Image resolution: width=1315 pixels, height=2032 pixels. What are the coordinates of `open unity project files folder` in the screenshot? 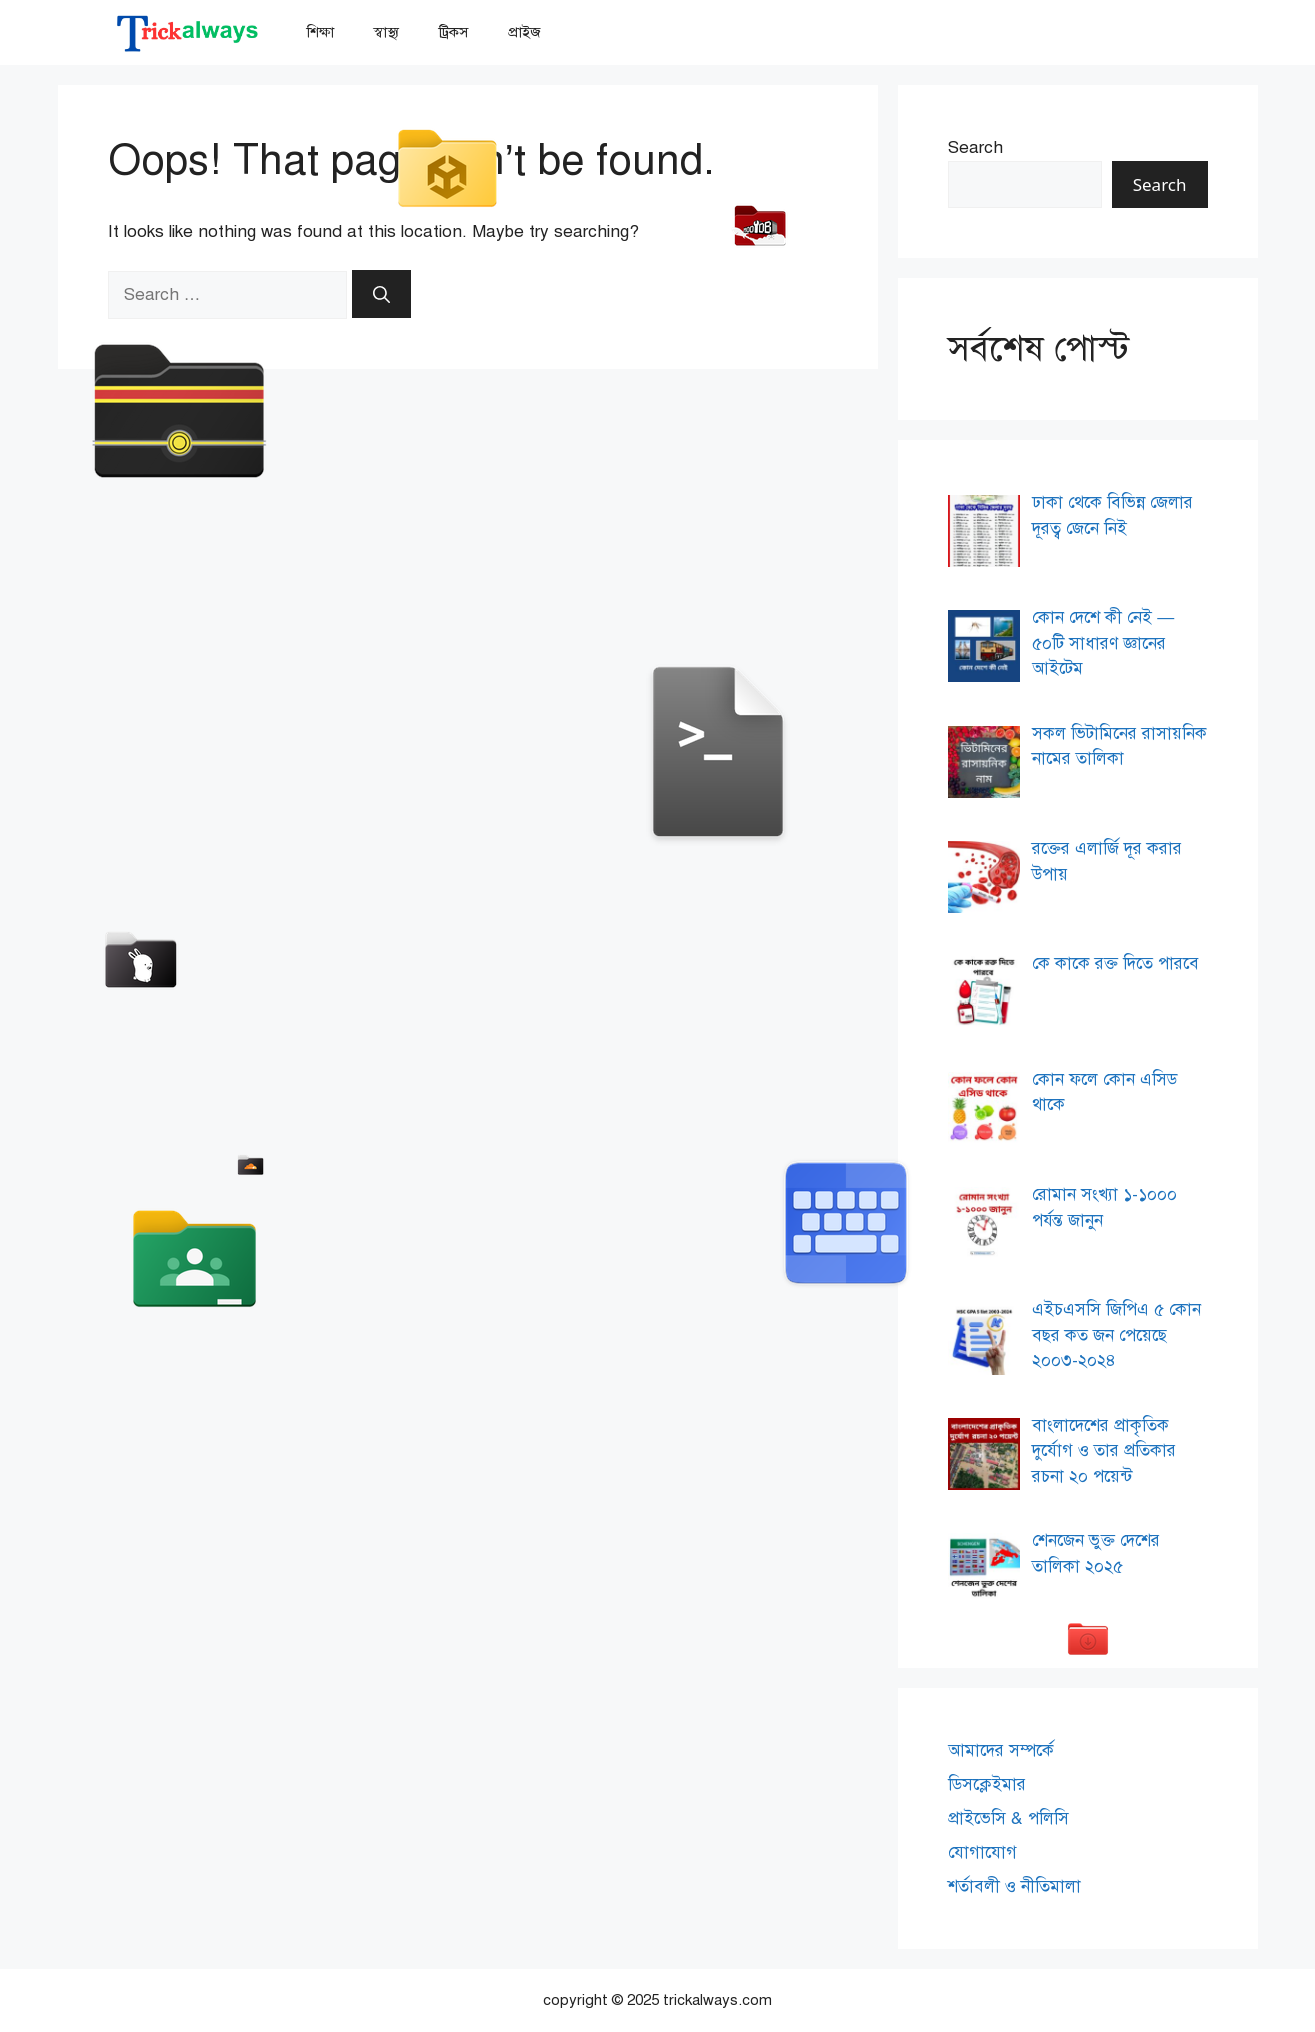 It's located at (447, 171).